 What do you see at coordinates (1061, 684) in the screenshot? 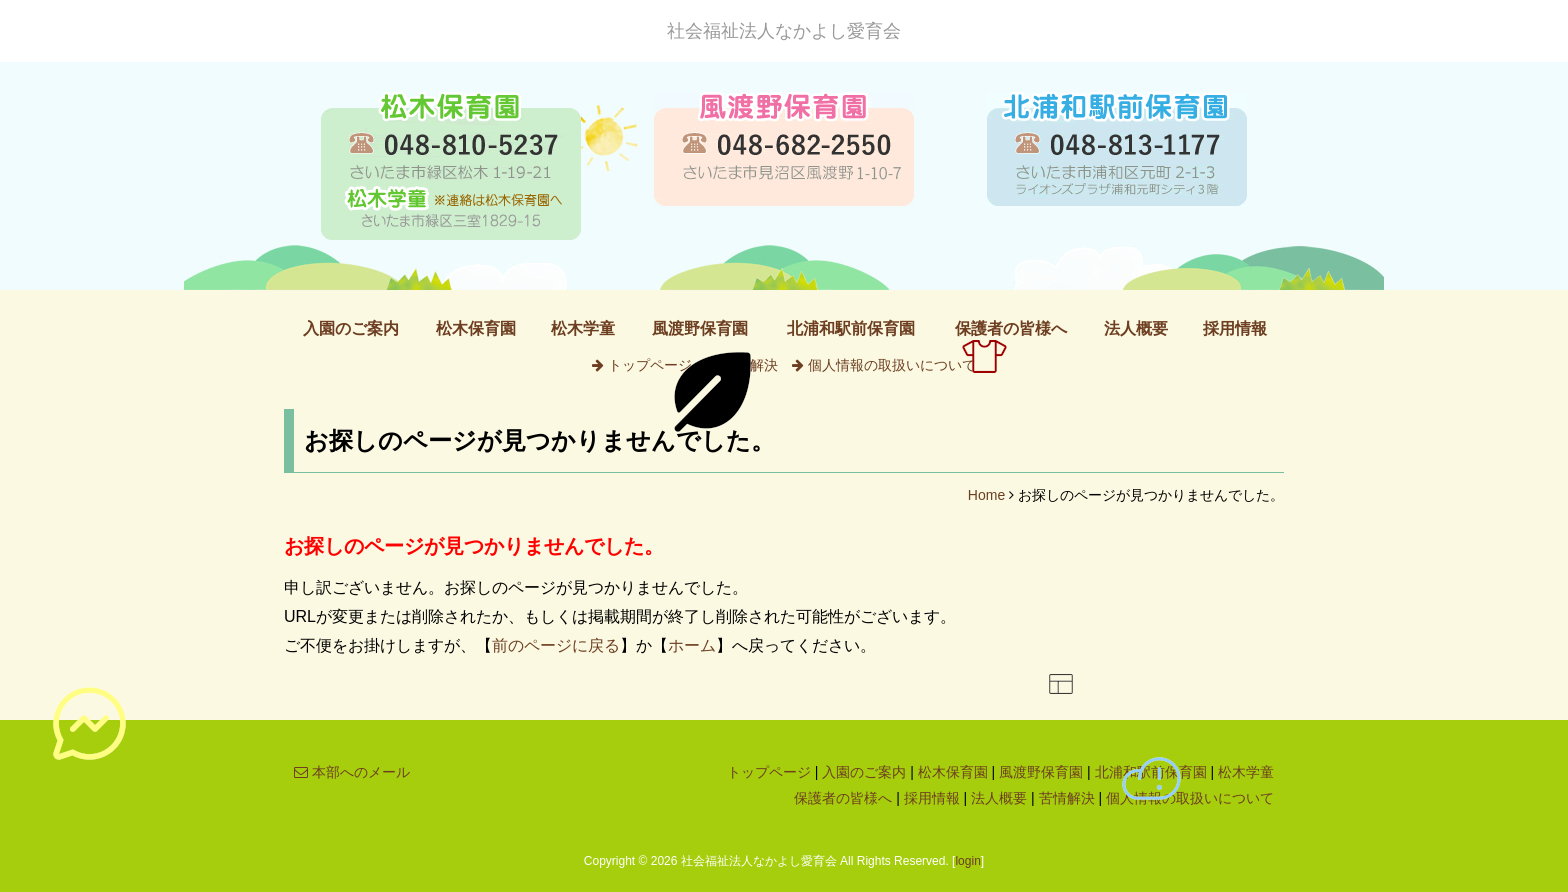
I see `change page layout options` at bounding box center [1061, 684].